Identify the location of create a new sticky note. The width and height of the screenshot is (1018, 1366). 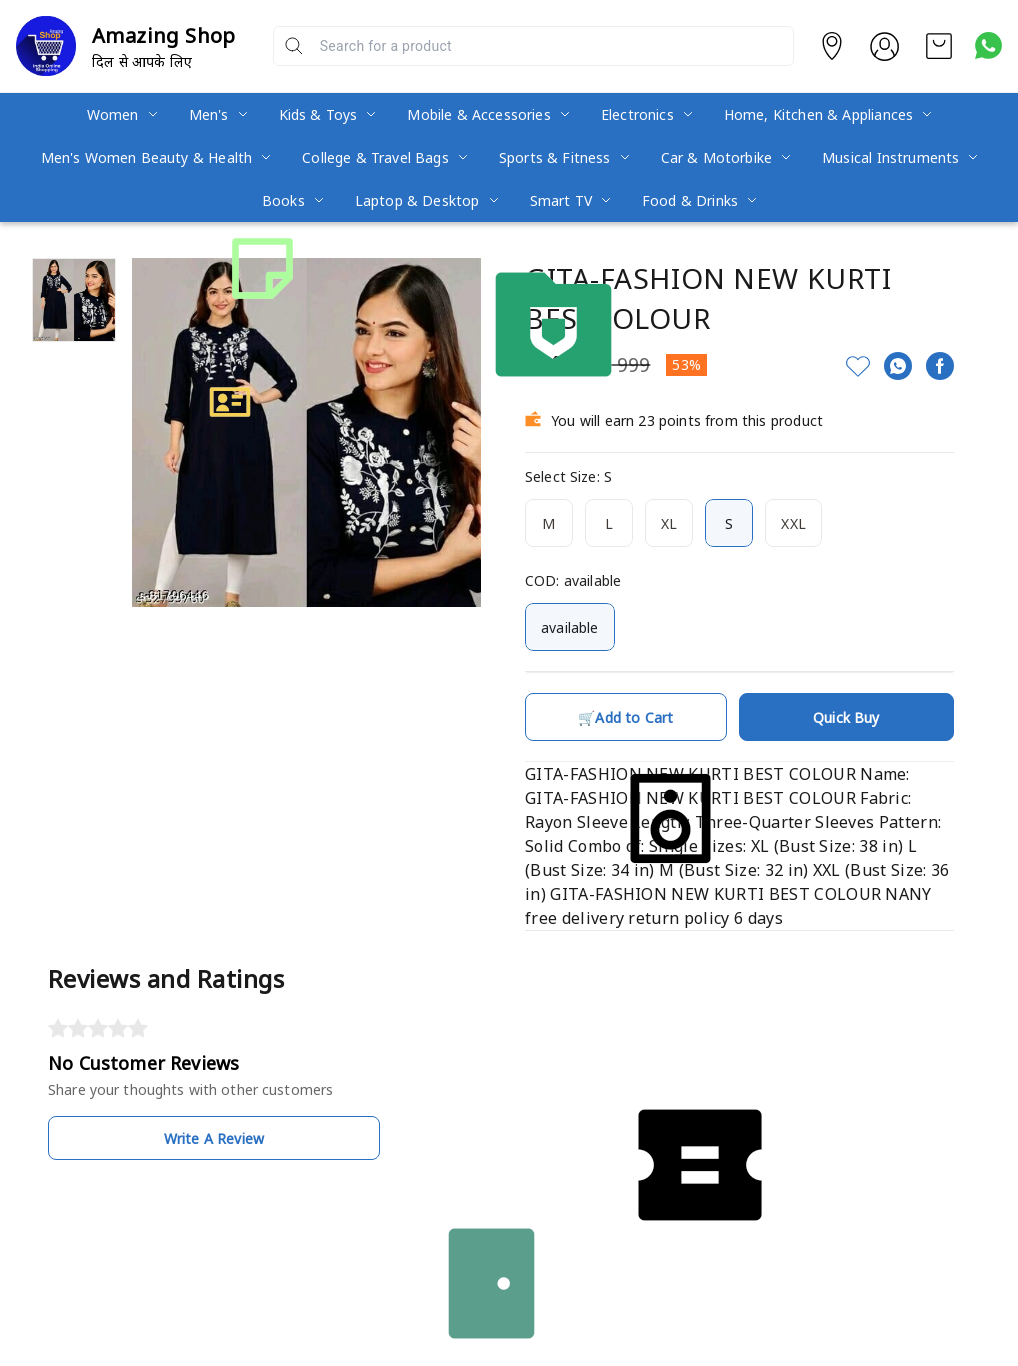
(262, 268).